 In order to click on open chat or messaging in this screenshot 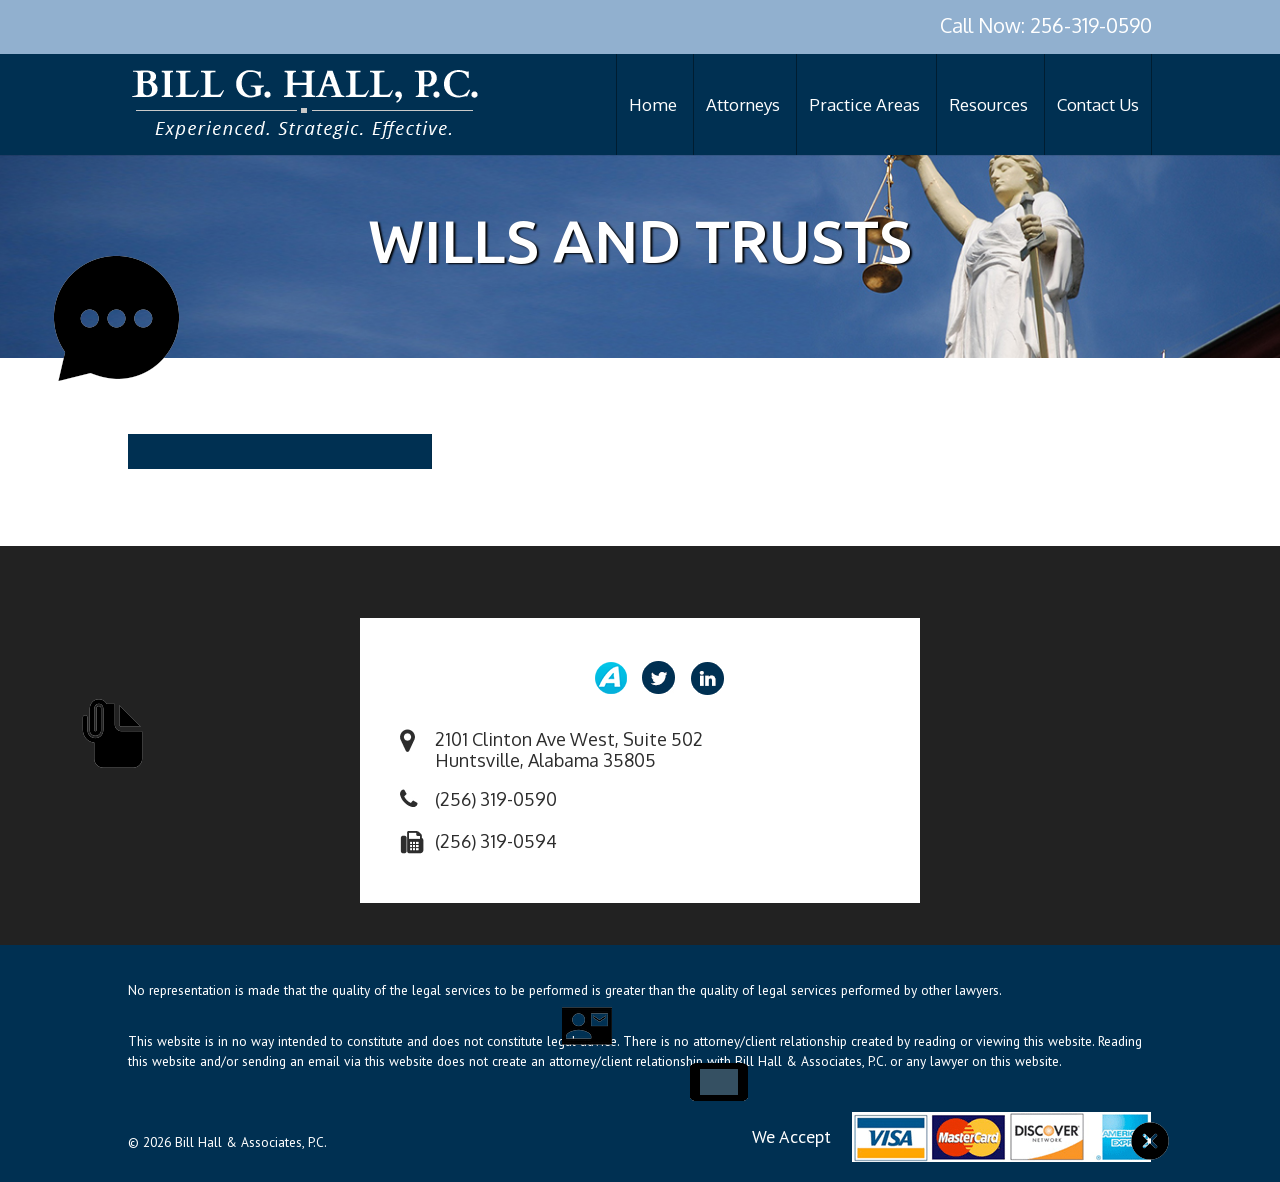, I will do `click(116, 318)`.